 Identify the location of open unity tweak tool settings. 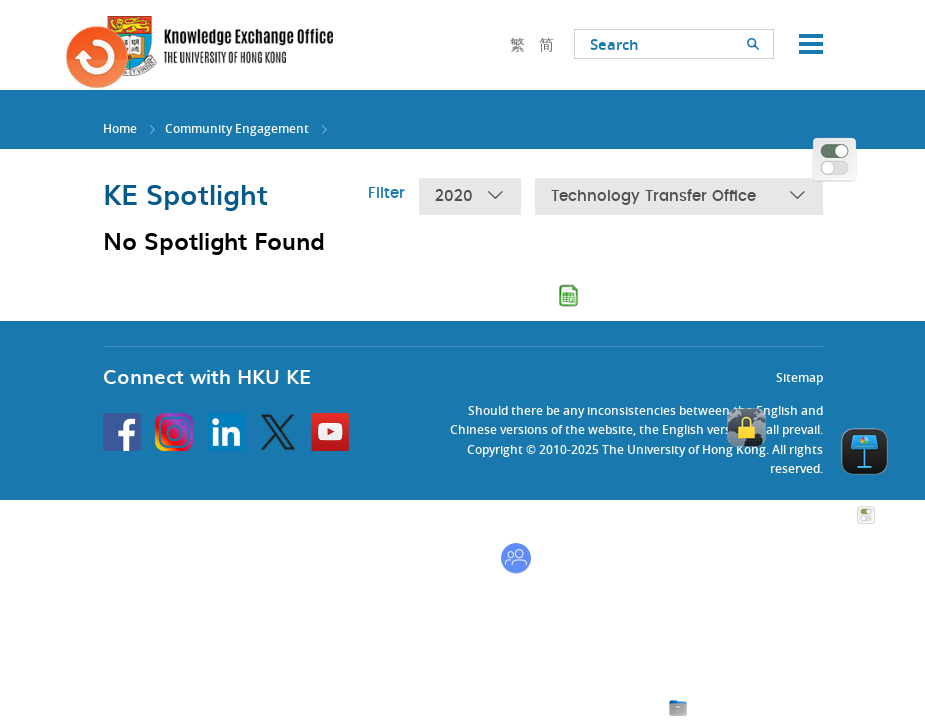
(866, 515).